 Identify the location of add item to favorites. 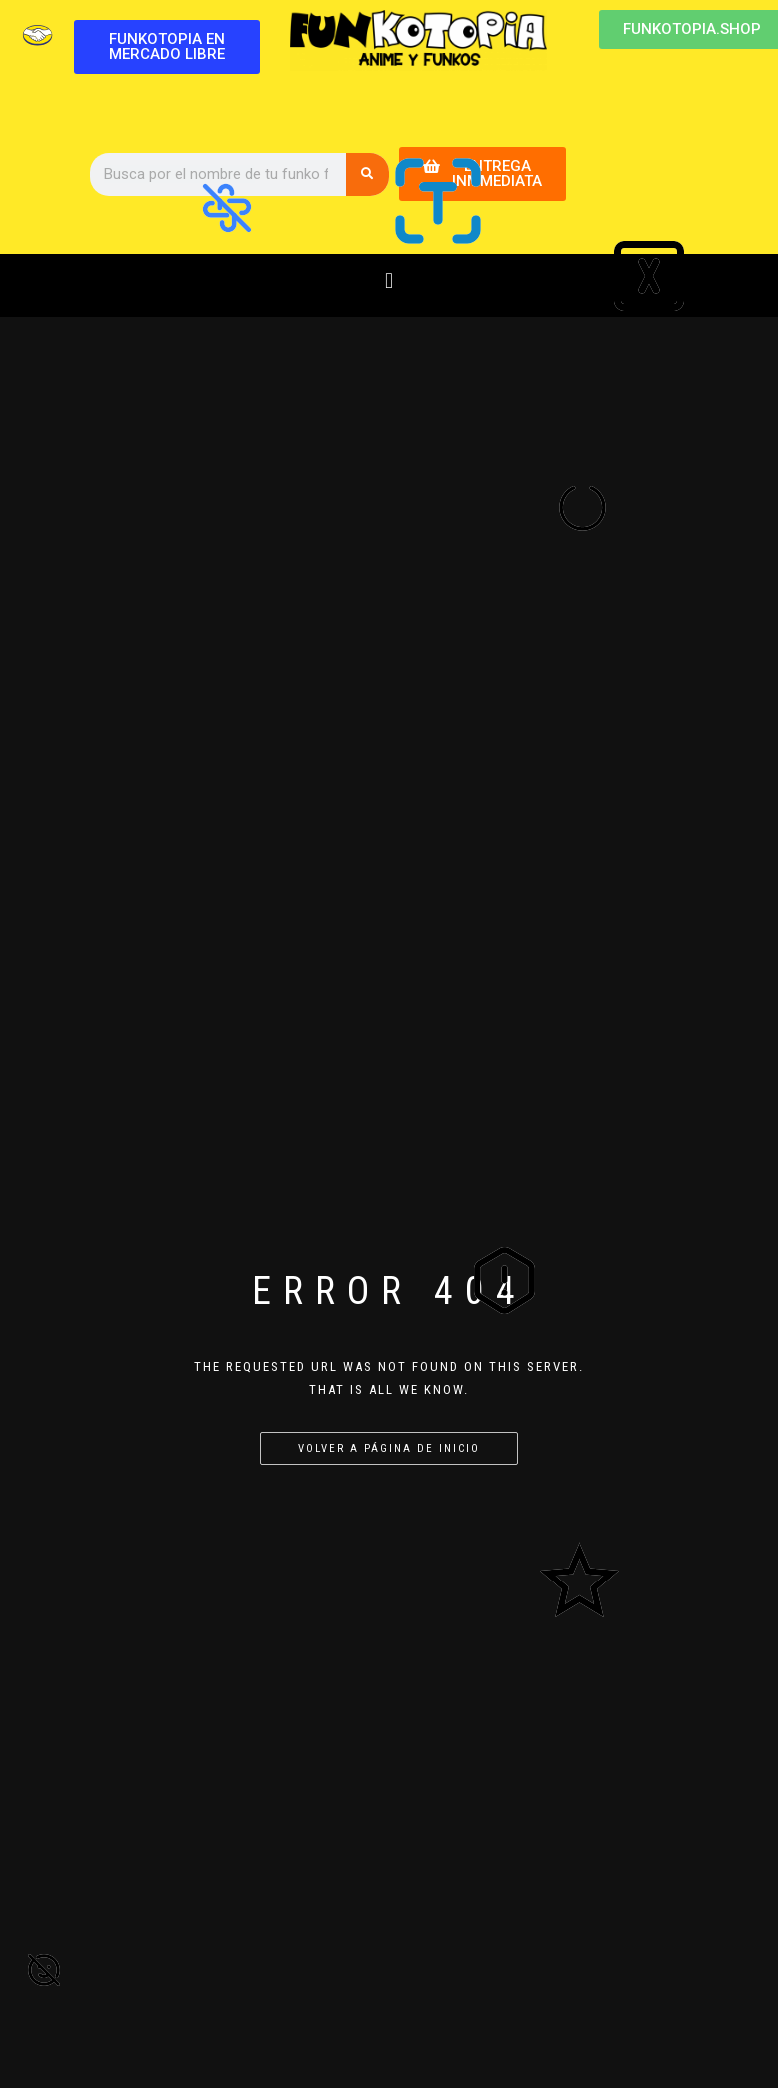
(579, 1581).